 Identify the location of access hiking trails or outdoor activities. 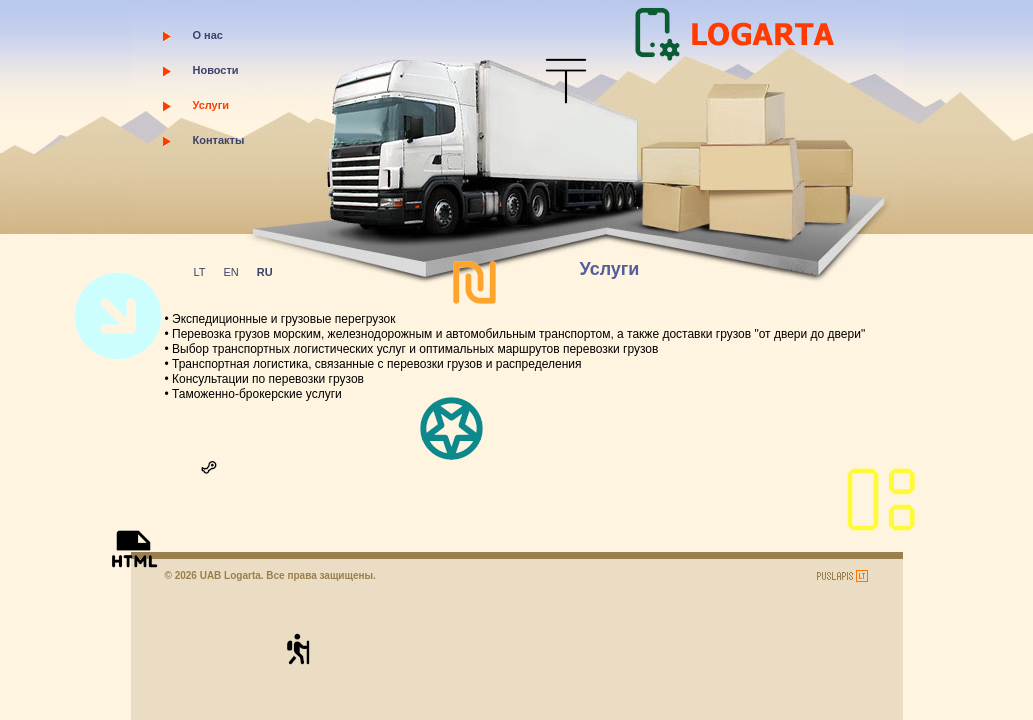
(299, 649).